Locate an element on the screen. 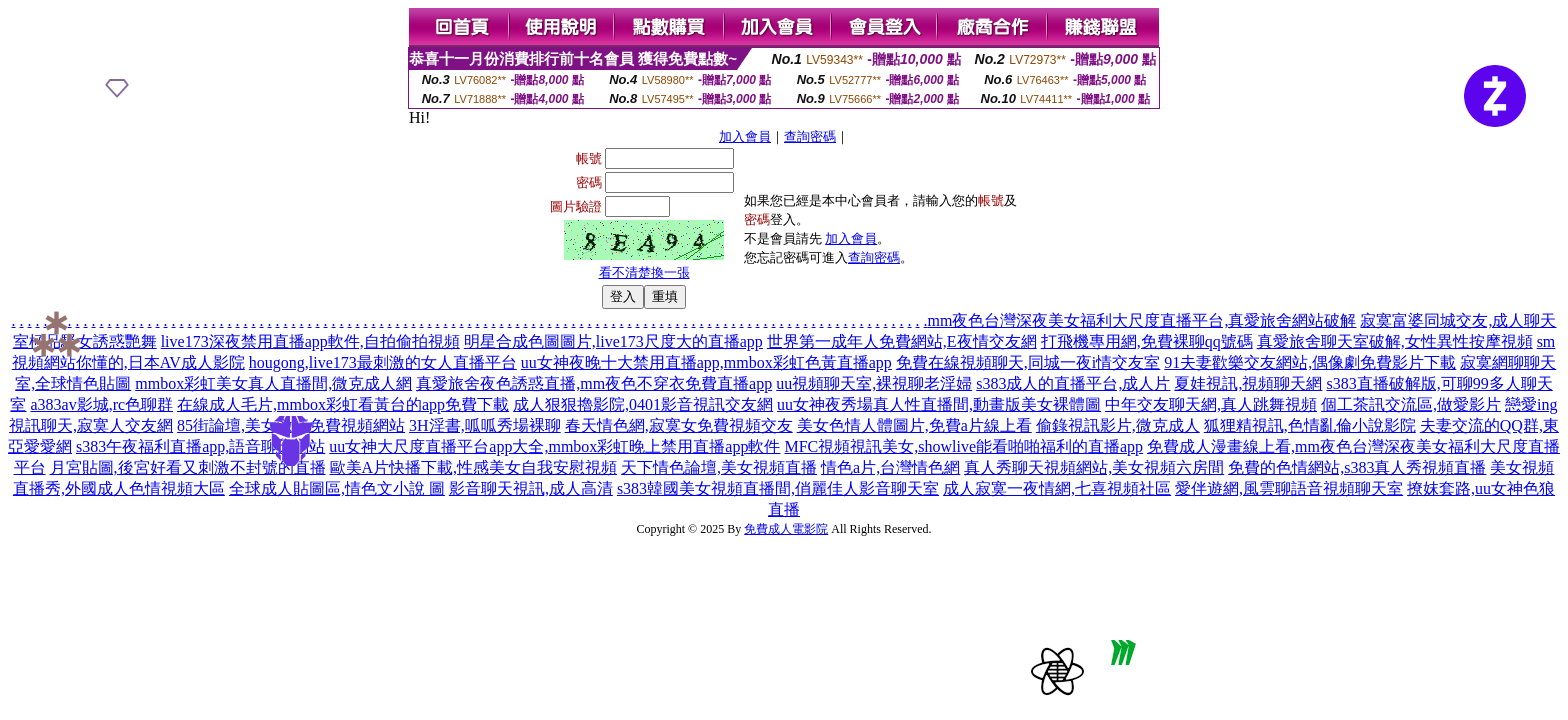  open Miro collaborative whiteboard app is located at coordinates (1123, 652).